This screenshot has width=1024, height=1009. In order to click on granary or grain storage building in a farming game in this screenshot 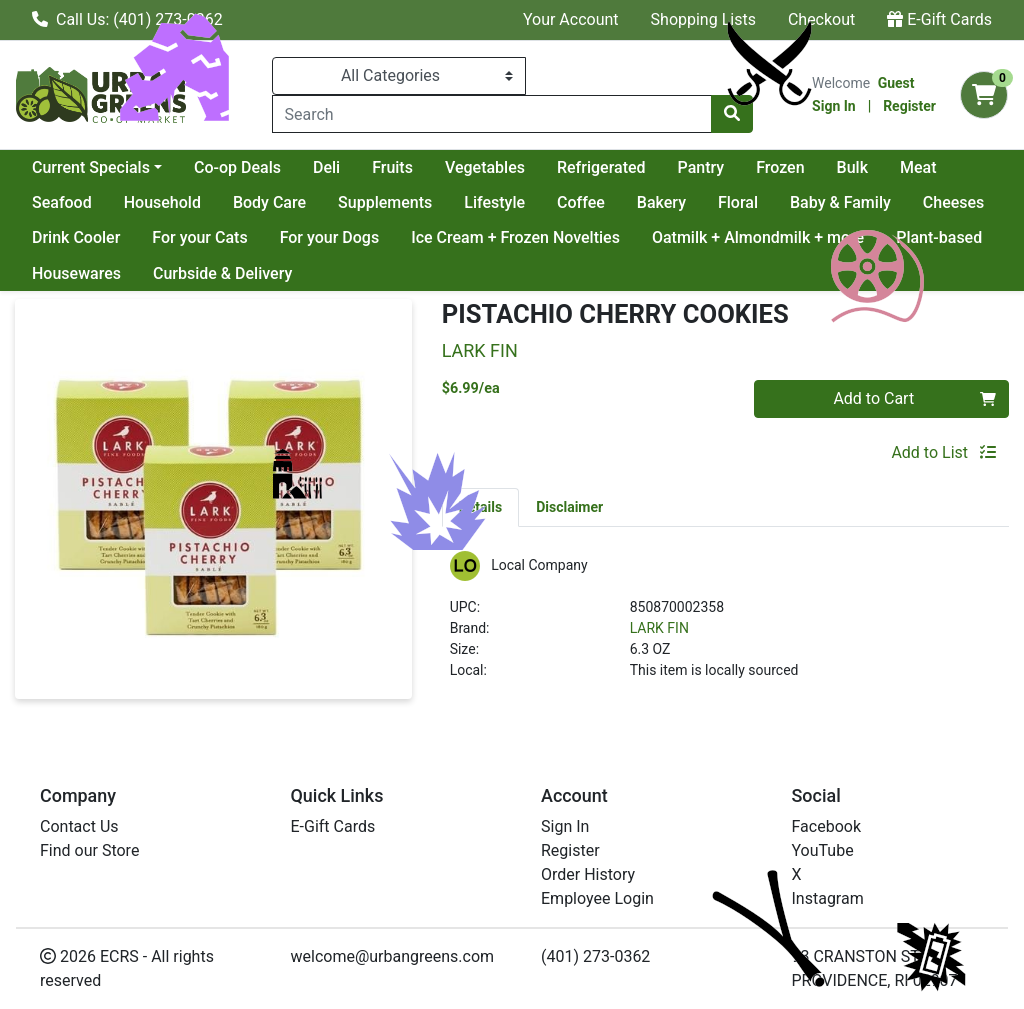, I will do `click(297, 472)`.